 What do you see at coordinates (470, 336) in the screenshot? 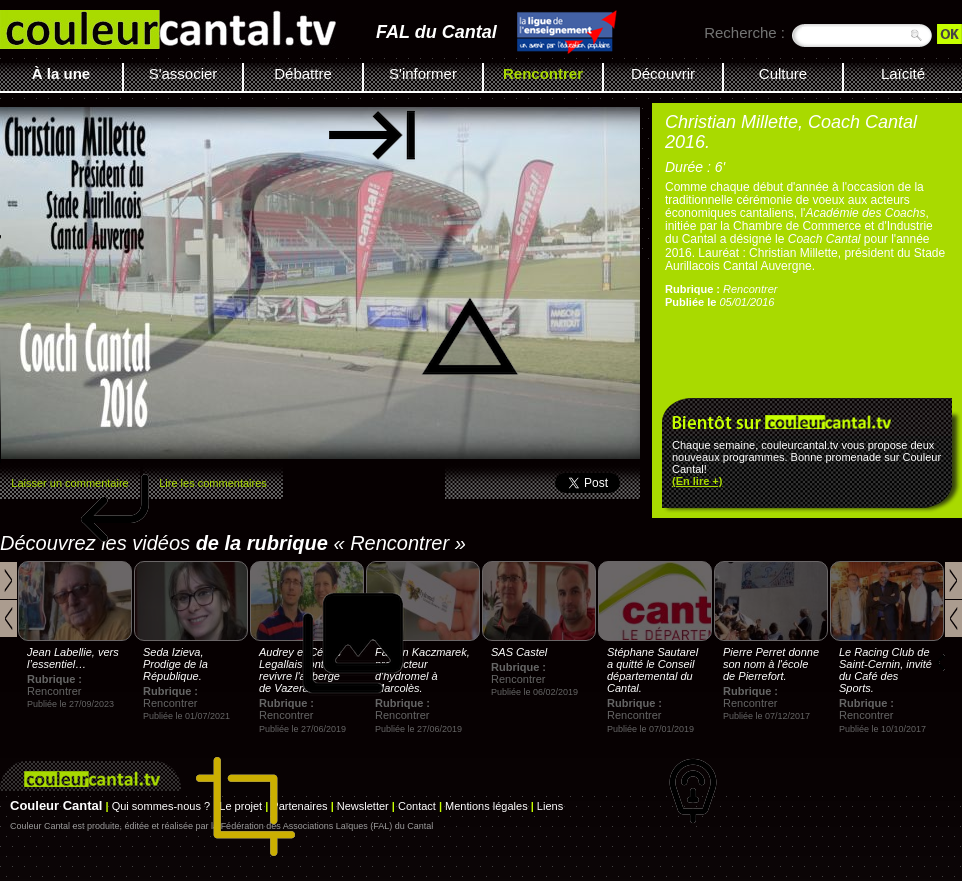
I see `view revision or change history` at bounding box center [470, 336].